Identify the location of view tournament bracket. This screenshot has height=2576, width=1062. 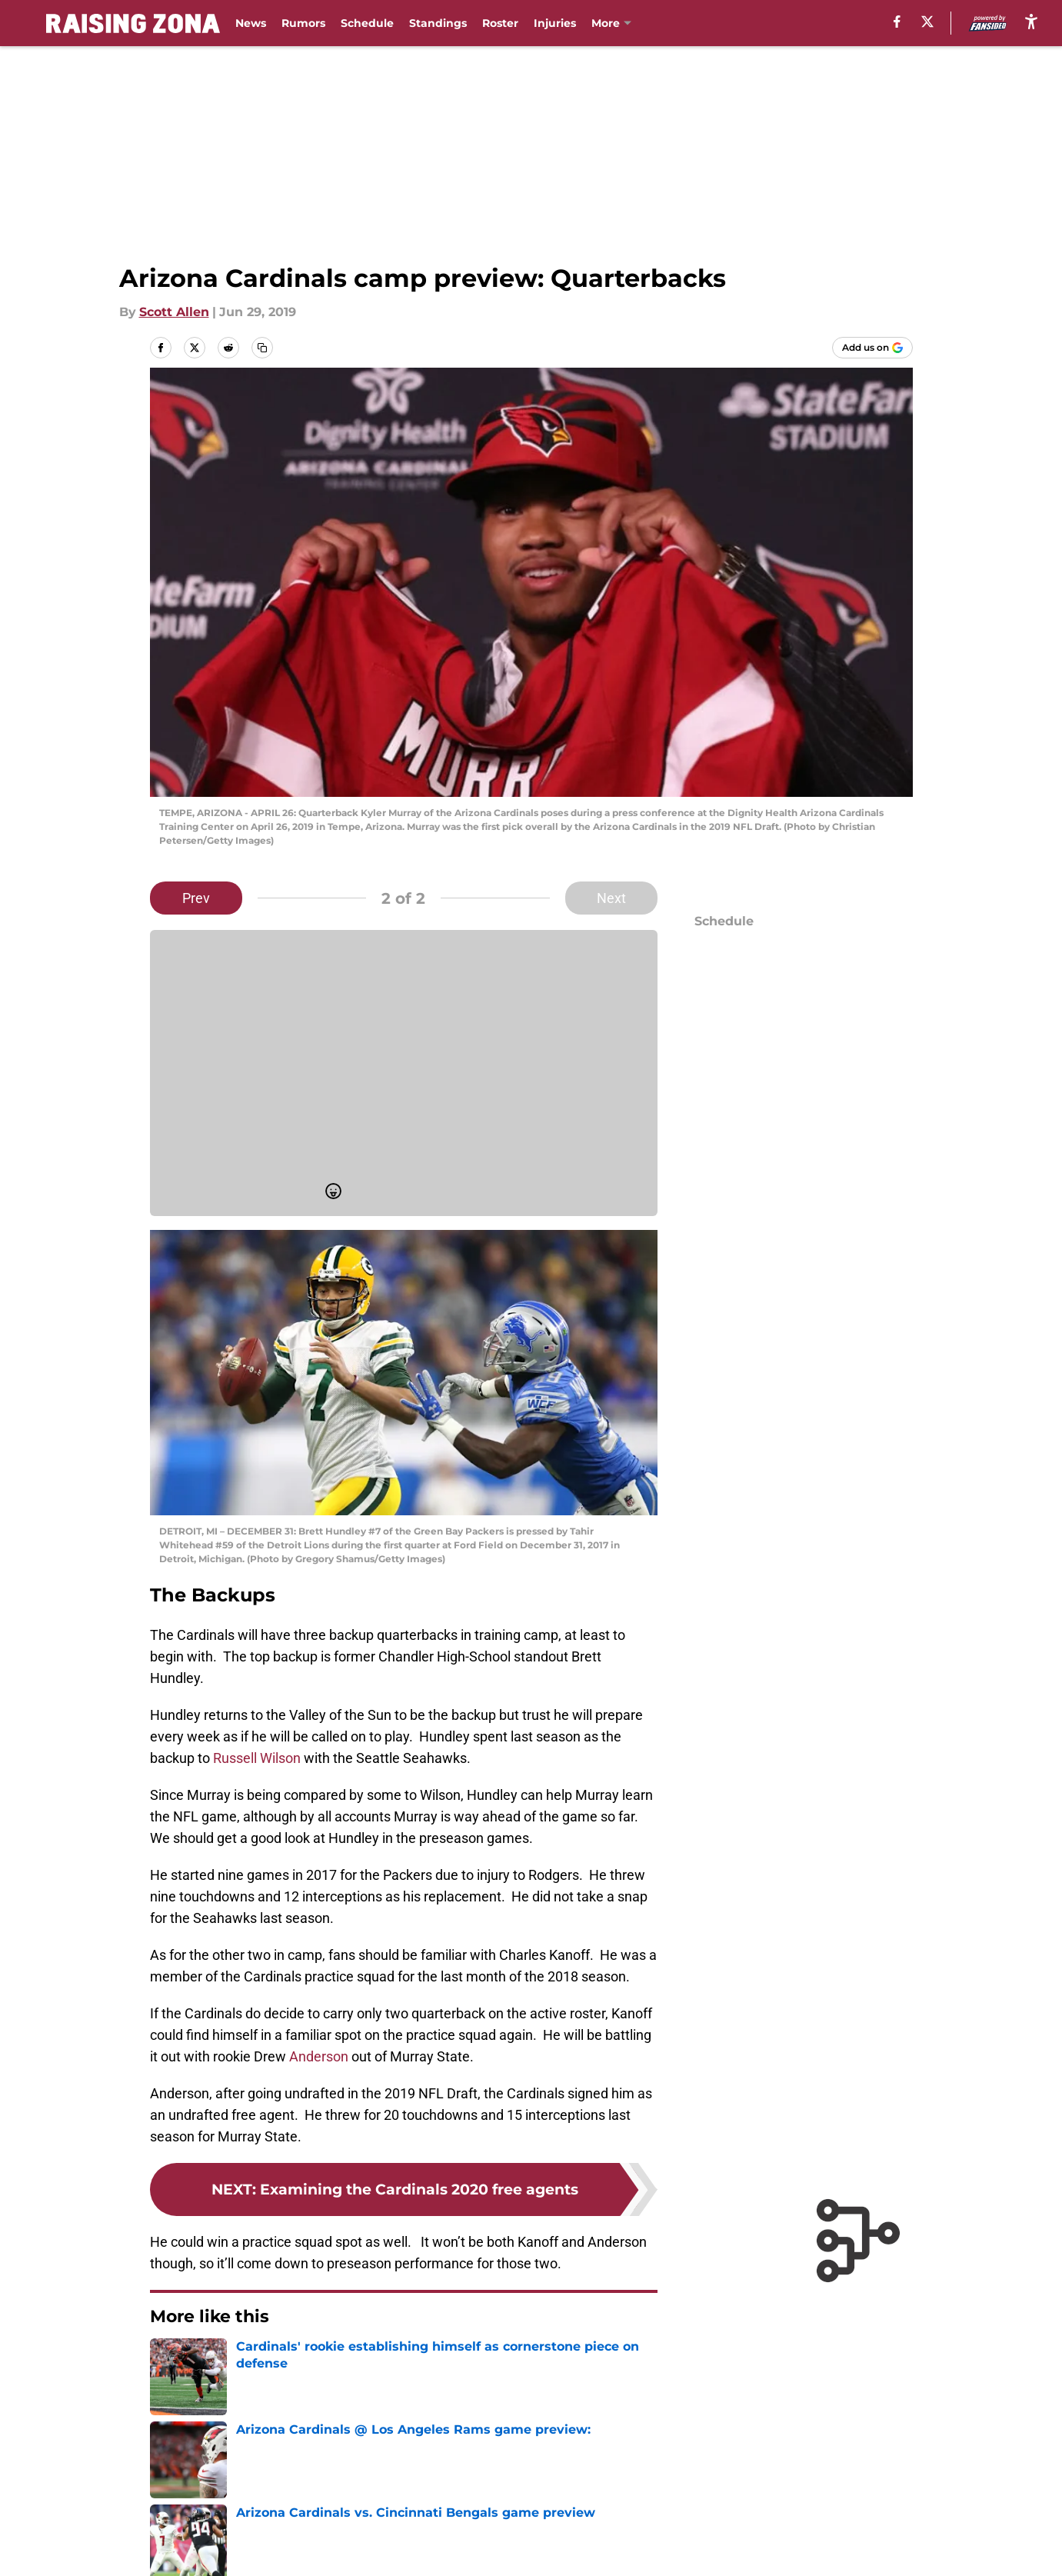
(858, 2241).